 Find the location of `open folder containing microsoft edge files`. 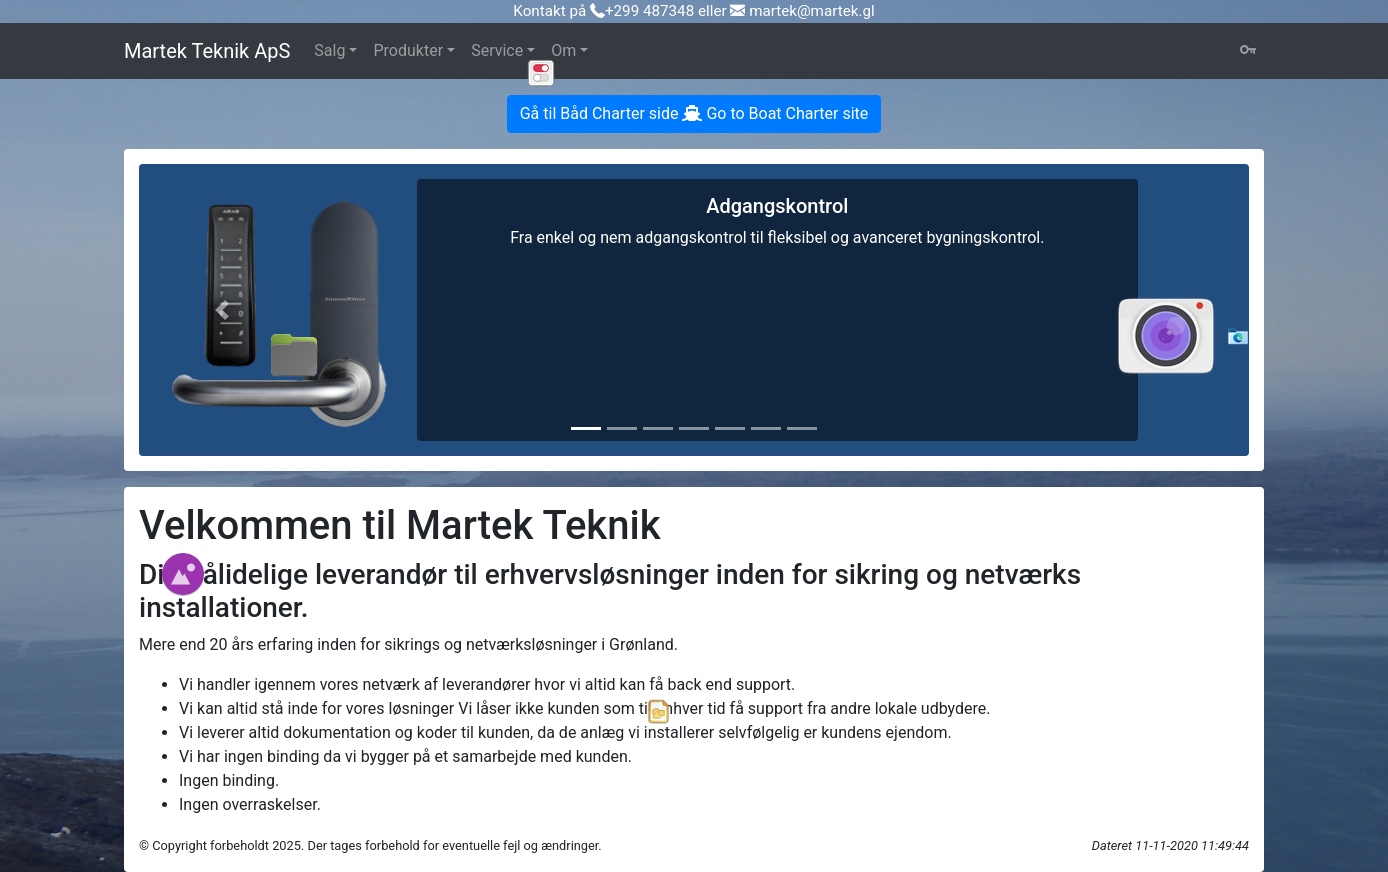

open folder containing microsoft edge files is located at coordinates (1238, 337).